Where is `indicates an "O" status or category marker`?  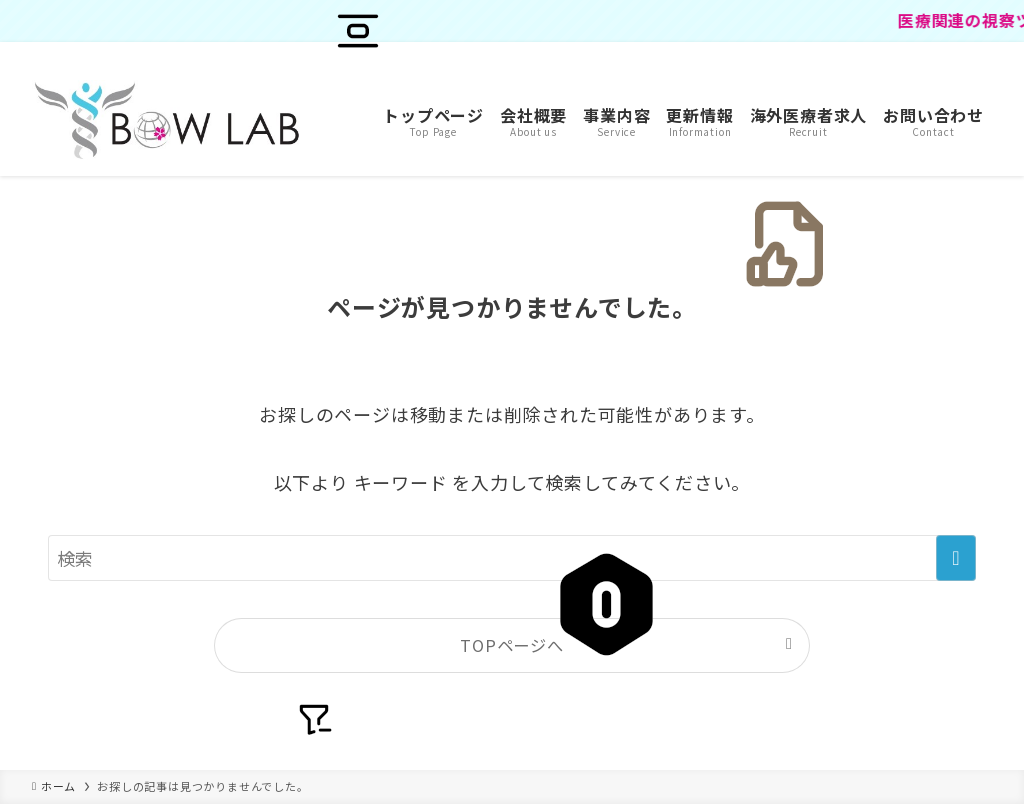
indicates an "O" status or category marker is located at coordinates (606, 604).